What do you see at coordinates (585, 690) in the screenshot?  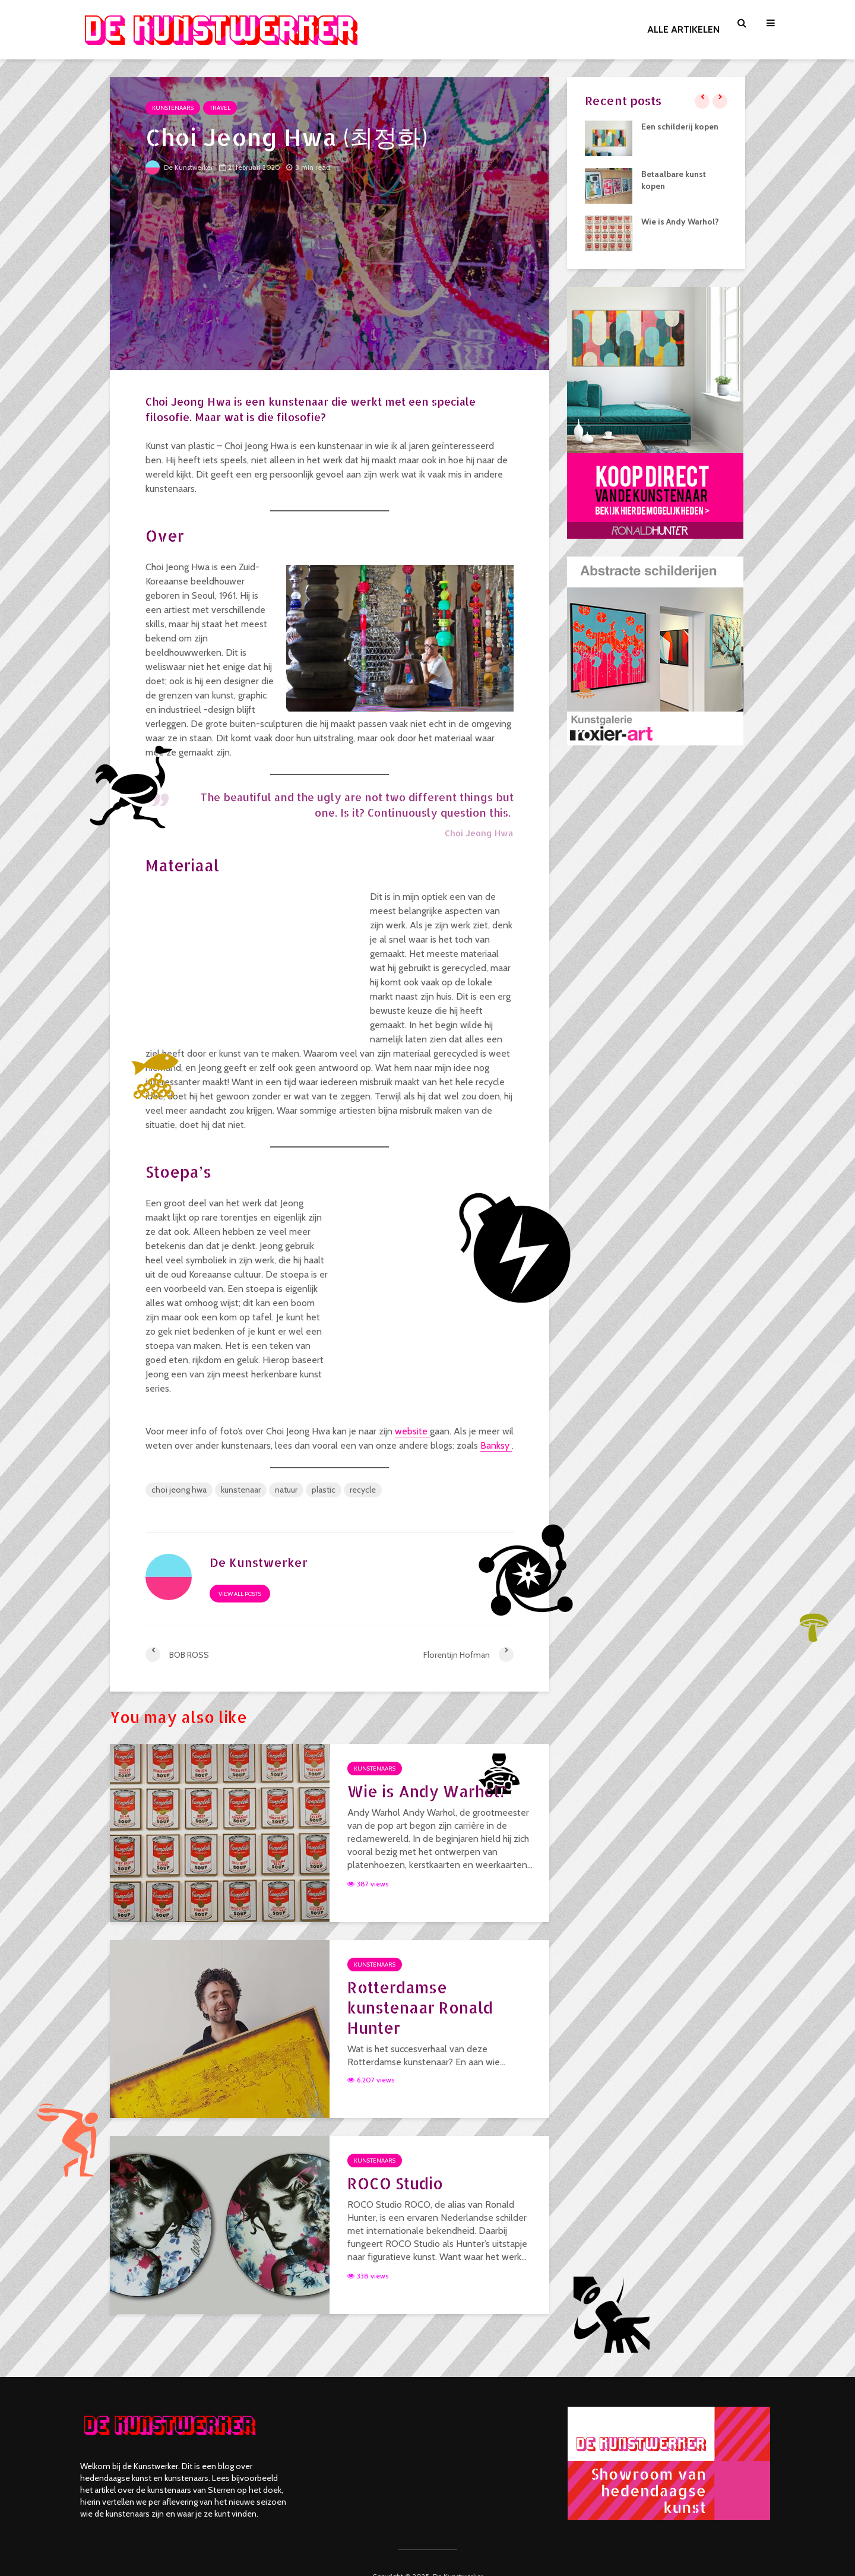 I see `perform a stomp or ground attack` at bounding box center [585, 690].